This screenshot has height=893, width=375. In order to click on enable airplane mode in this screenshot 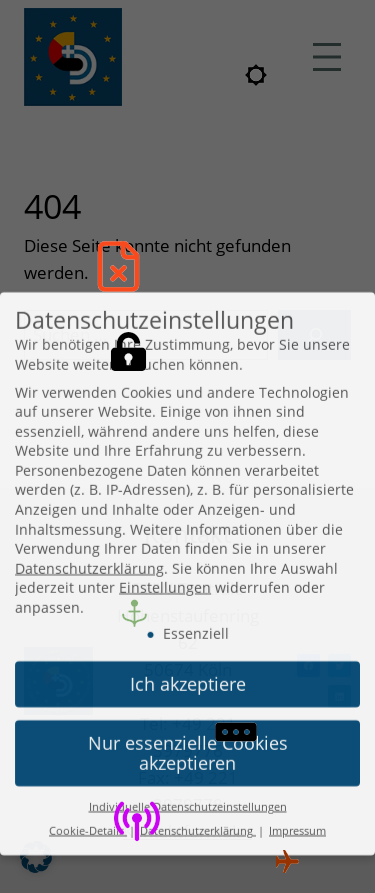, I will do `click(287, 861)`.